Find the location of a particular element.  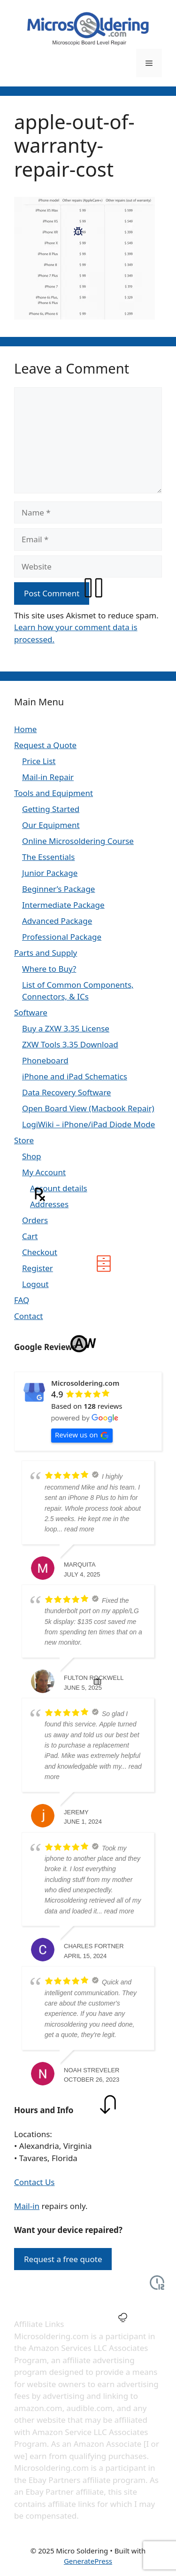

enable auto white balance is located at coordinates (83, 1343).